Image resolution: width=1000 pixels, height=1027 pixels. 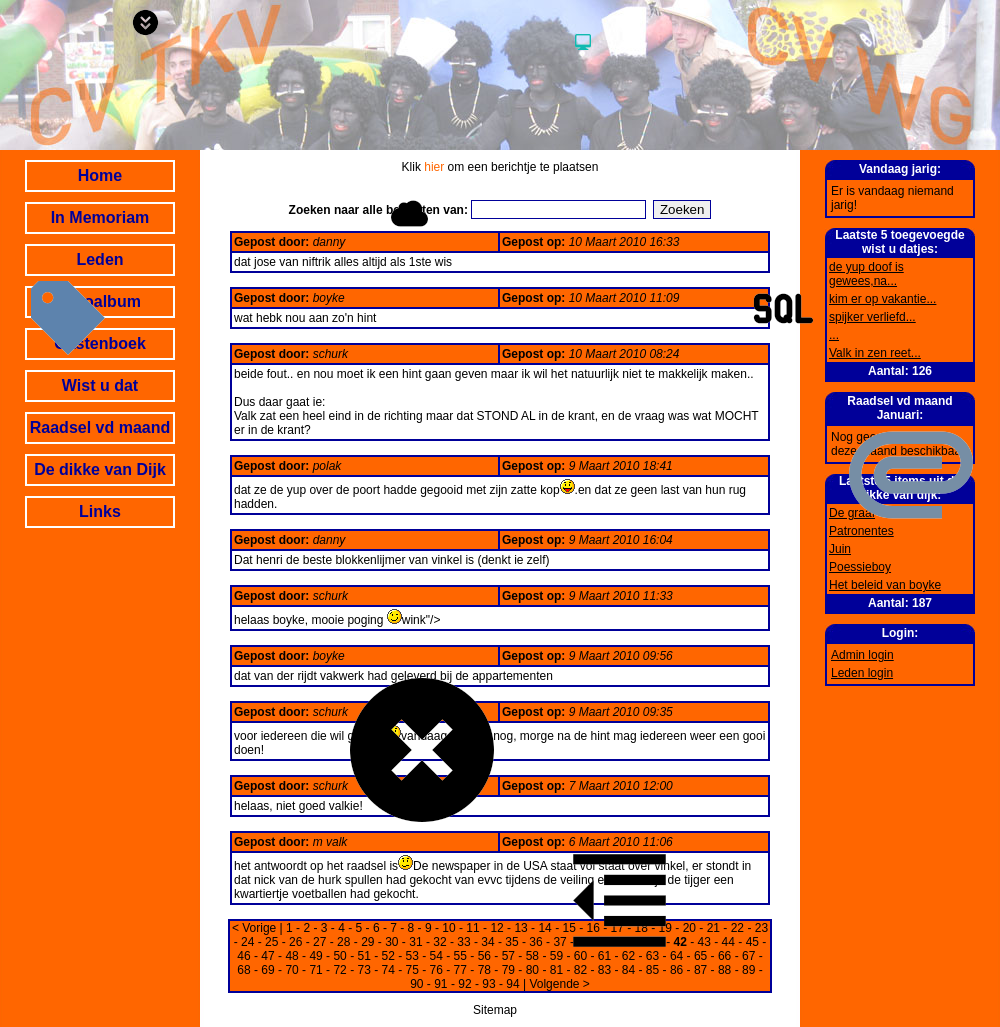 I want to click on add a tag or label to an item, so click(x=68, y=318).